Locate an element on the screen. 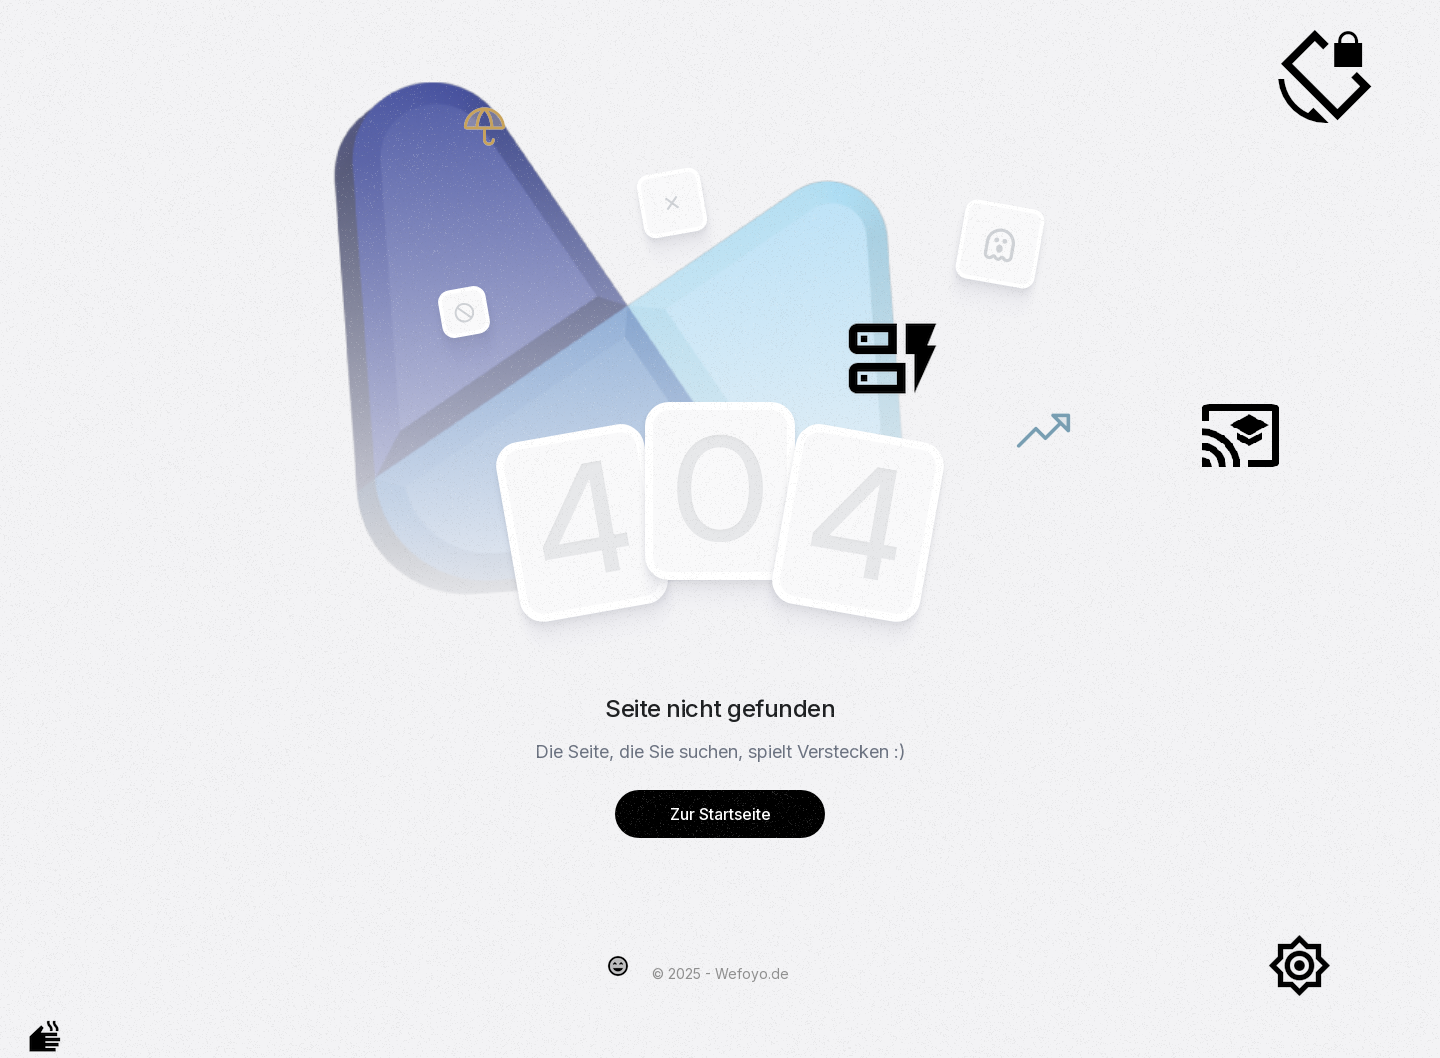 Image resolution: width=1440 pixels, height=1058 pixels. lock screen rotation to current orientation is located at coordinates (1326, 75).